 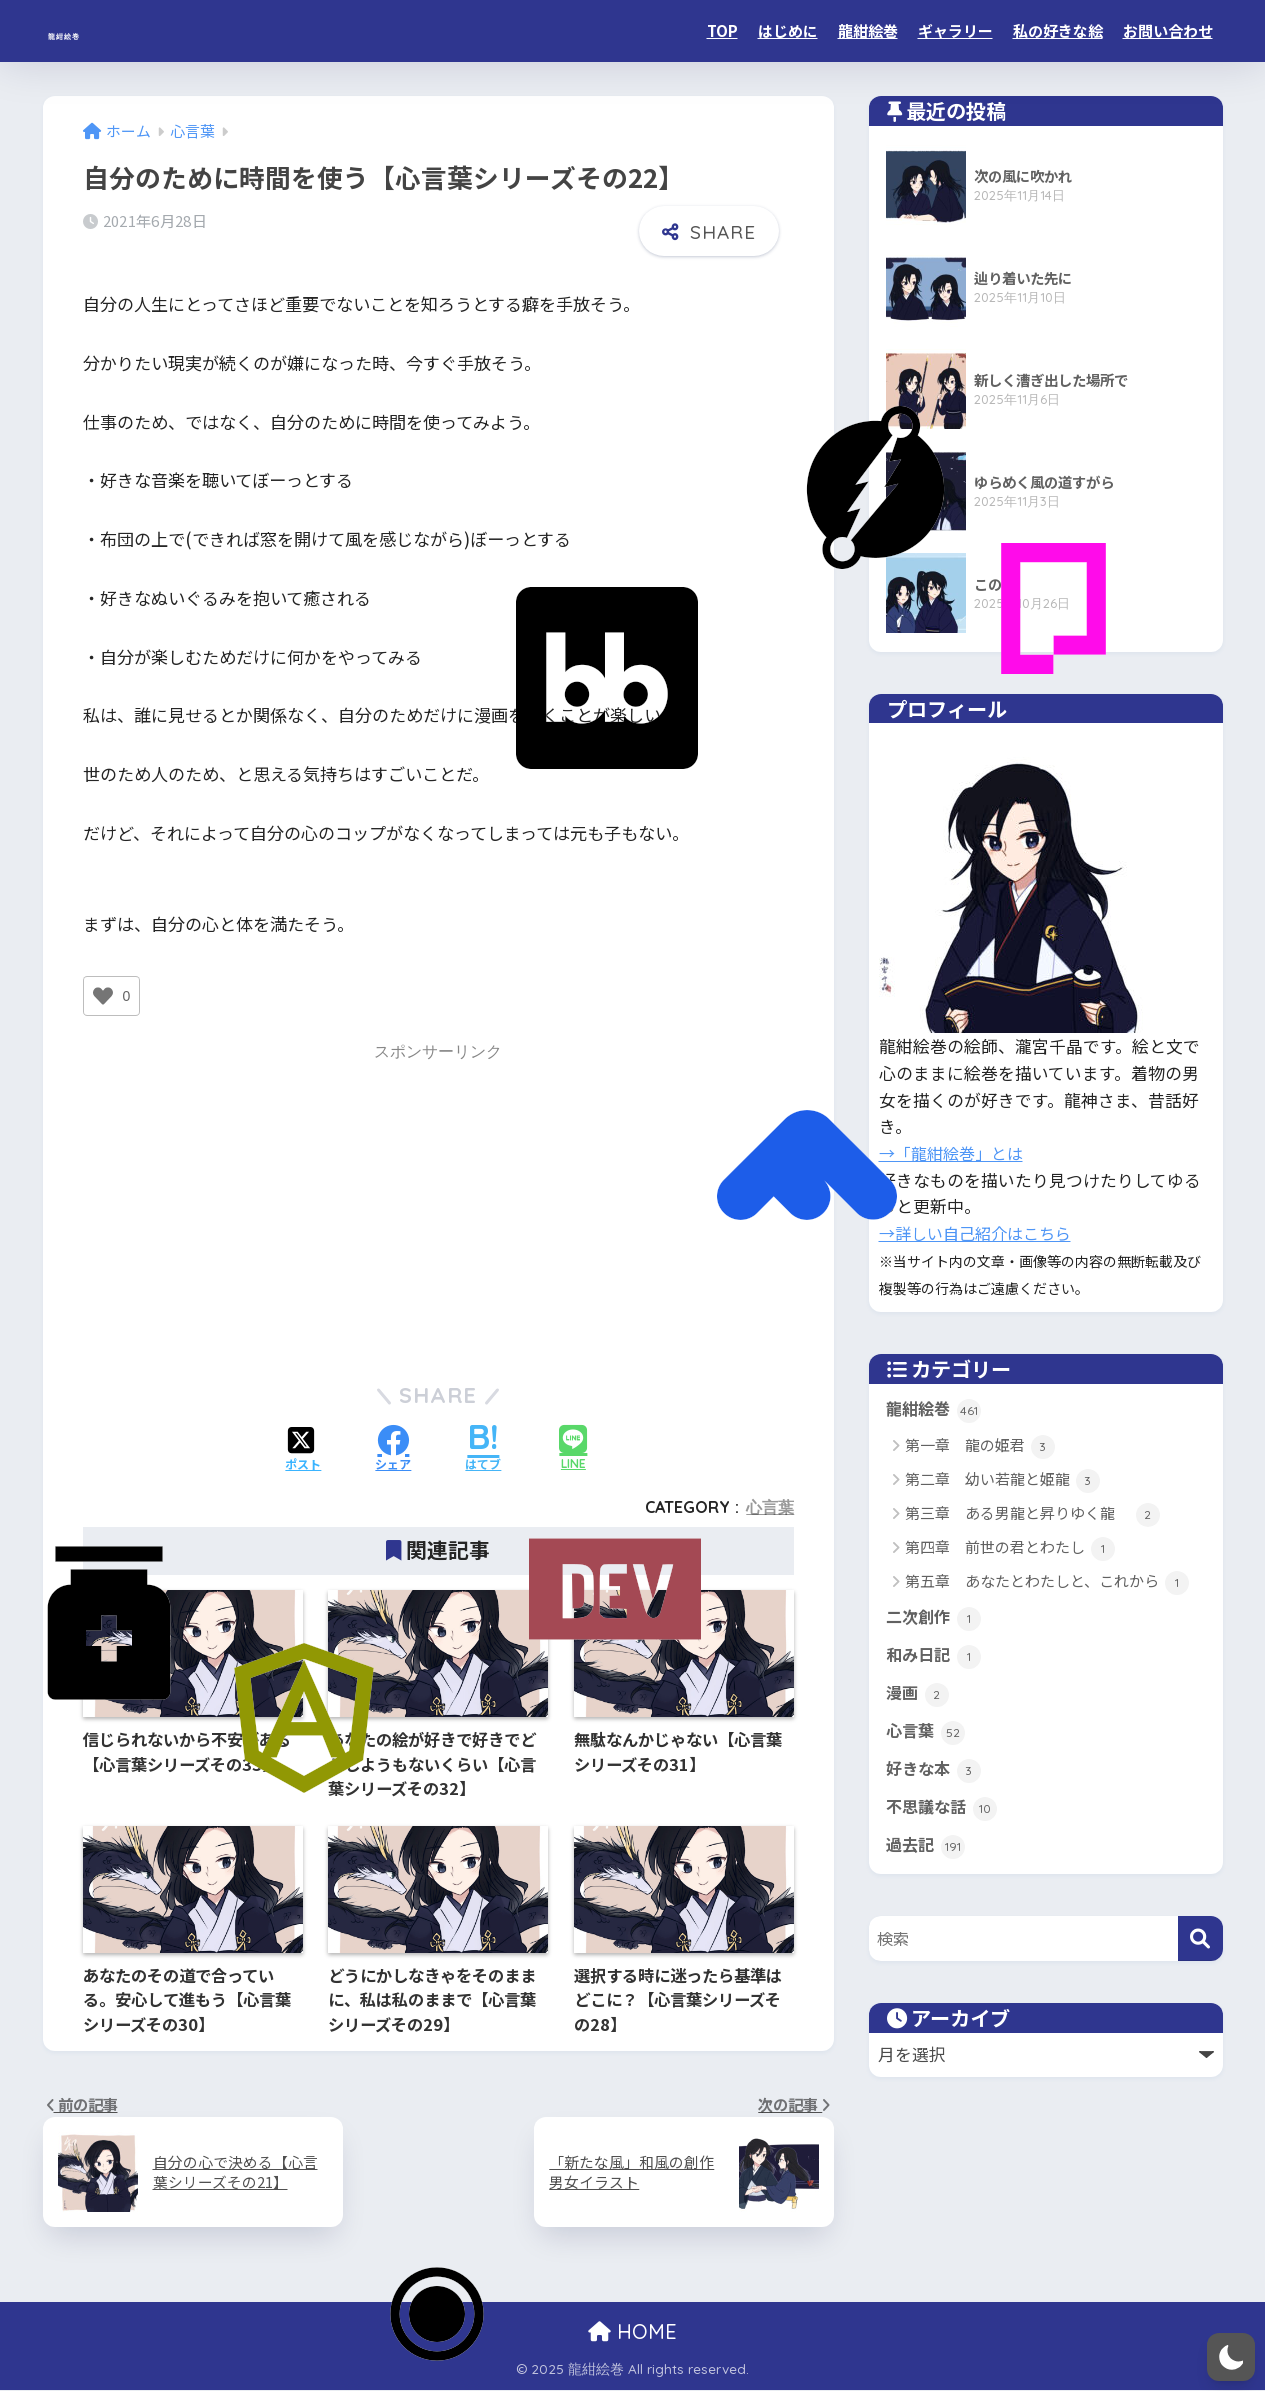 I want to click on indicates loading or processing in progress, so click(x=437, y=2314).